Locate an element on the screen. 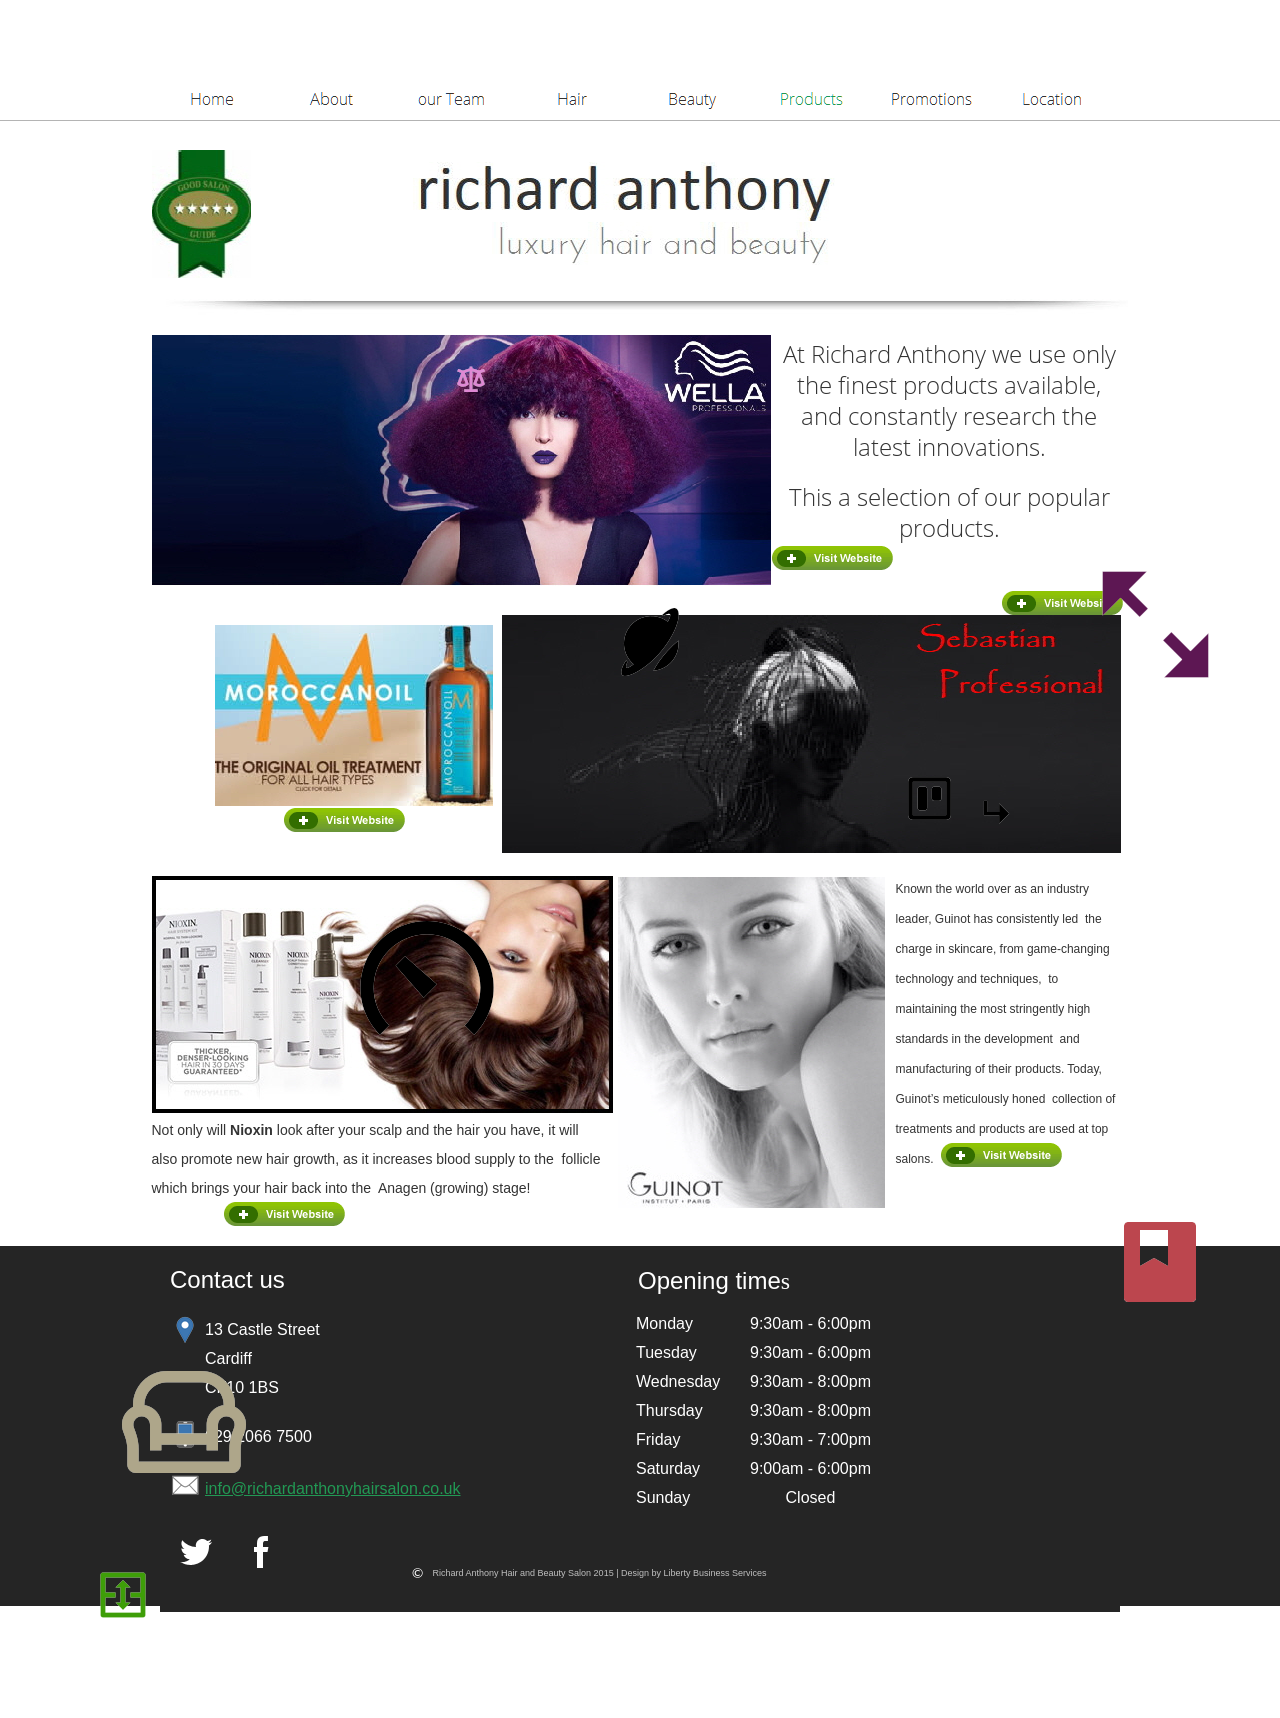 The width and height of the screenshot is (1280, 1718). reduce playback speed is located at coordinates (427, 981).